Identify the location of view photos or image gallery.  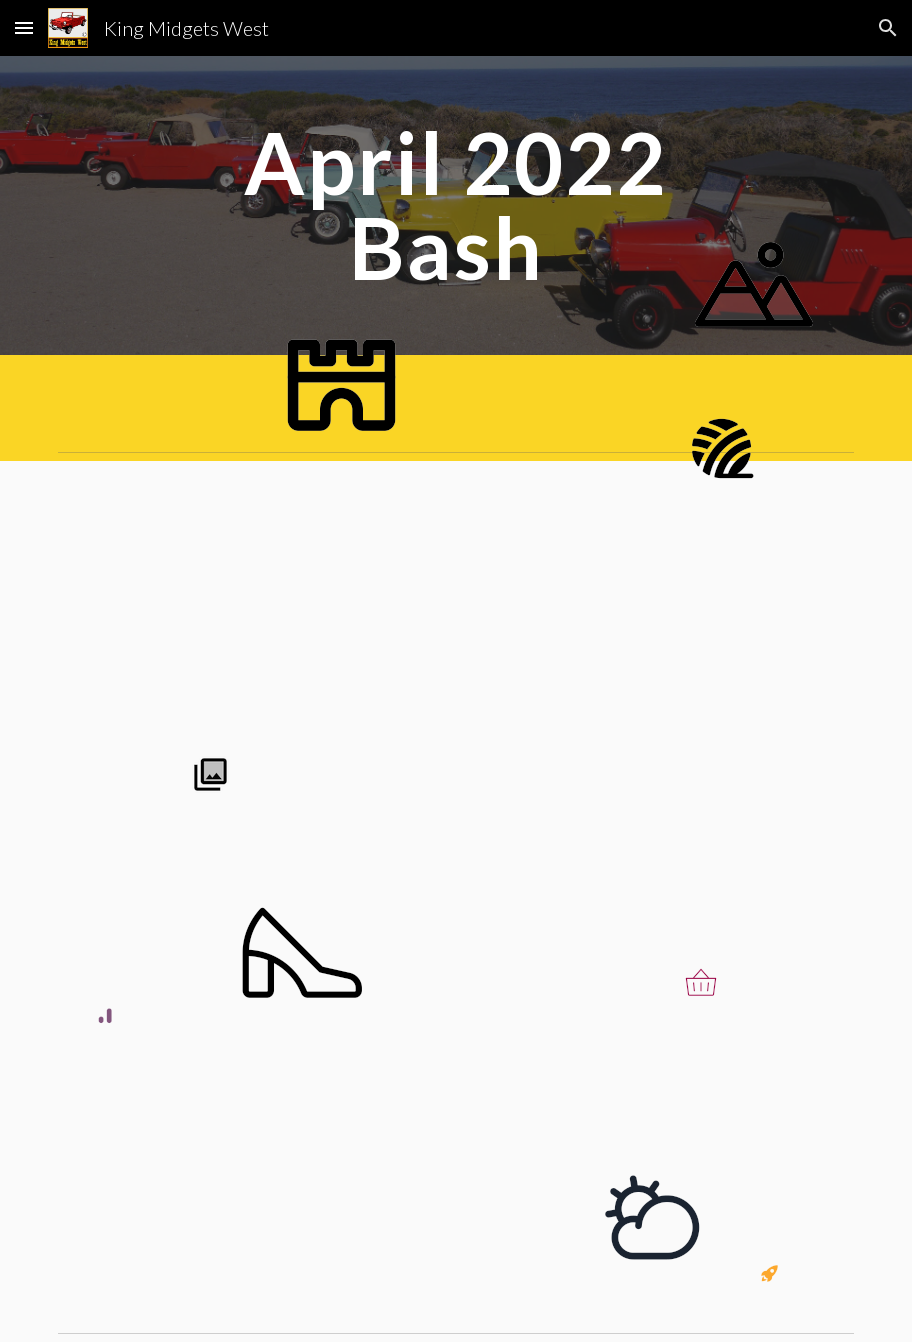
(754, 290).